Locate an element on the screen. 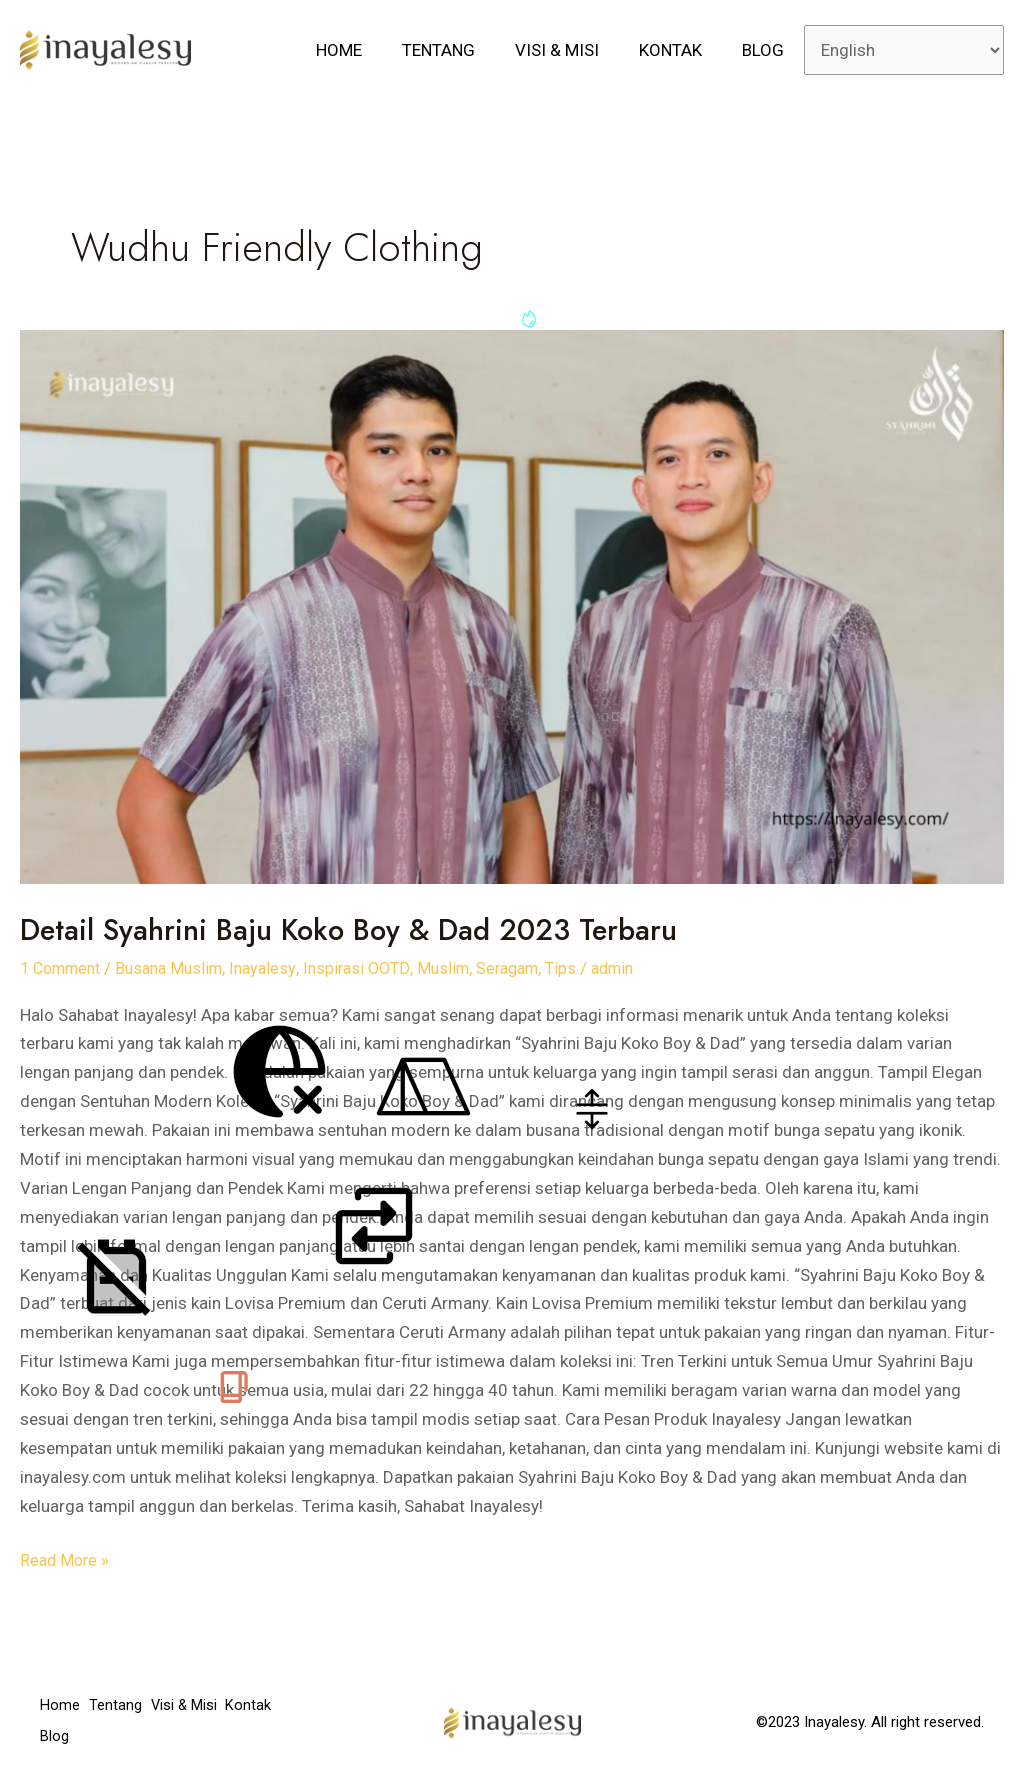 This screenshot has width=1024, height=1784. view camping or outdoor locations is located at coordinates (423, 1089).